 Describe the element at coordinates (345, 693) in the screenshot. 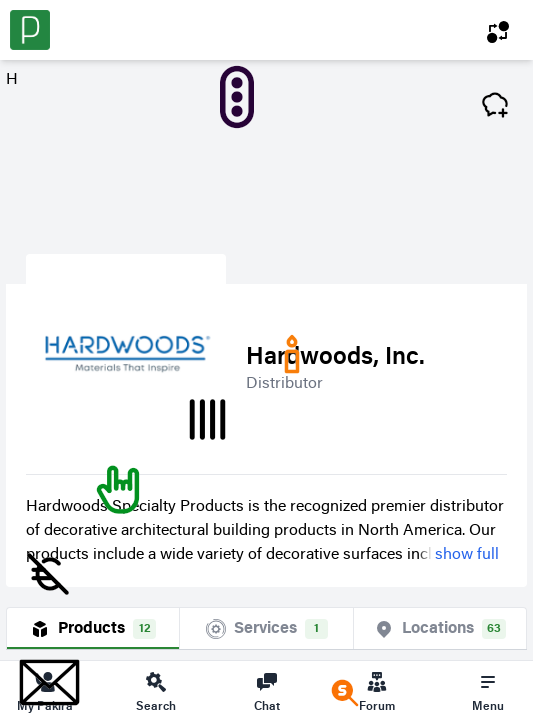

I see `search for pricing or financial information` at that location.